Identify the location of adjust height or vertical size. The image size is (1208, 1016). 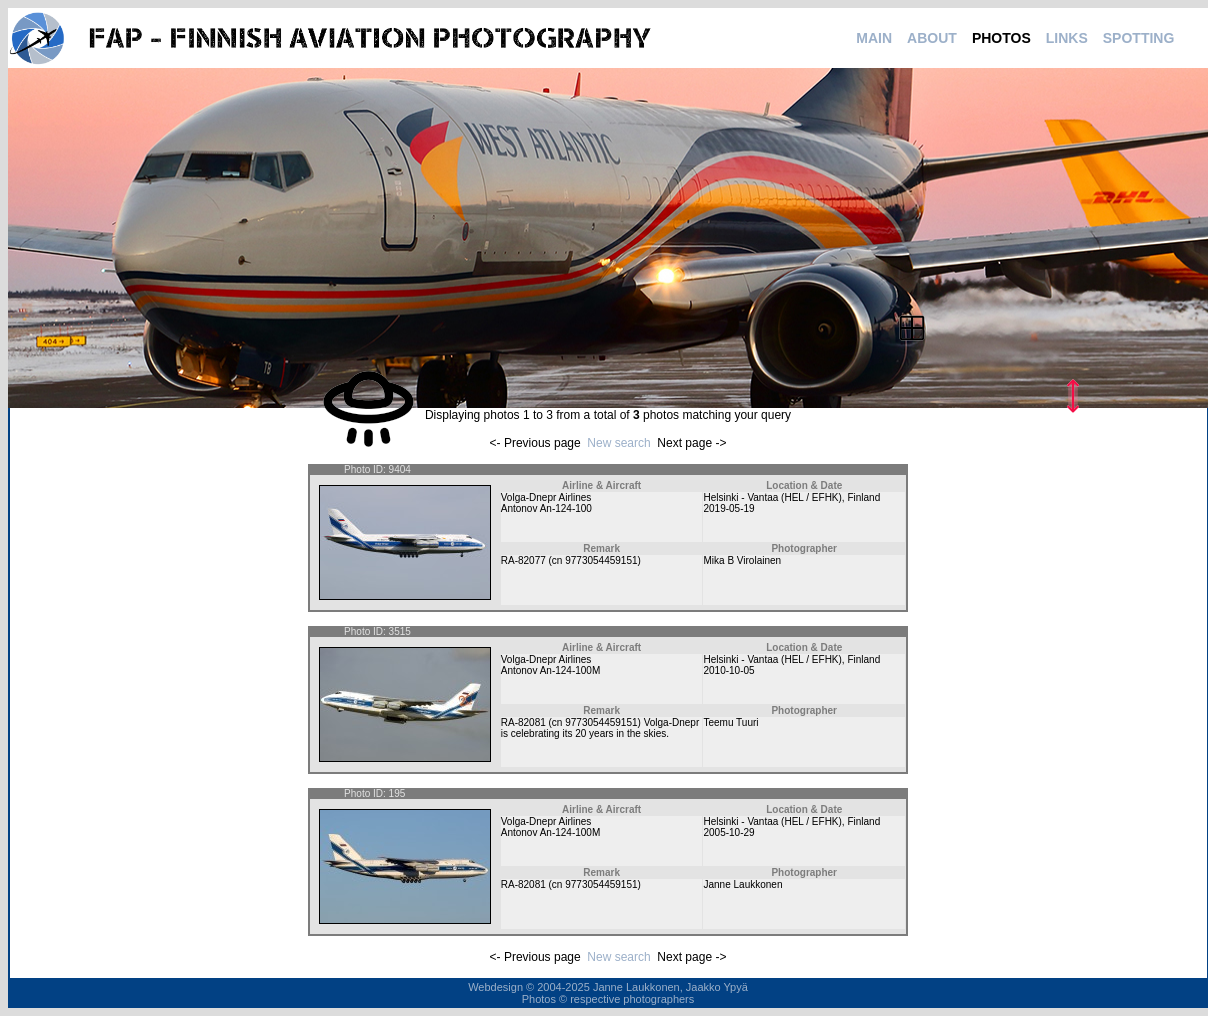
(1073, 396).